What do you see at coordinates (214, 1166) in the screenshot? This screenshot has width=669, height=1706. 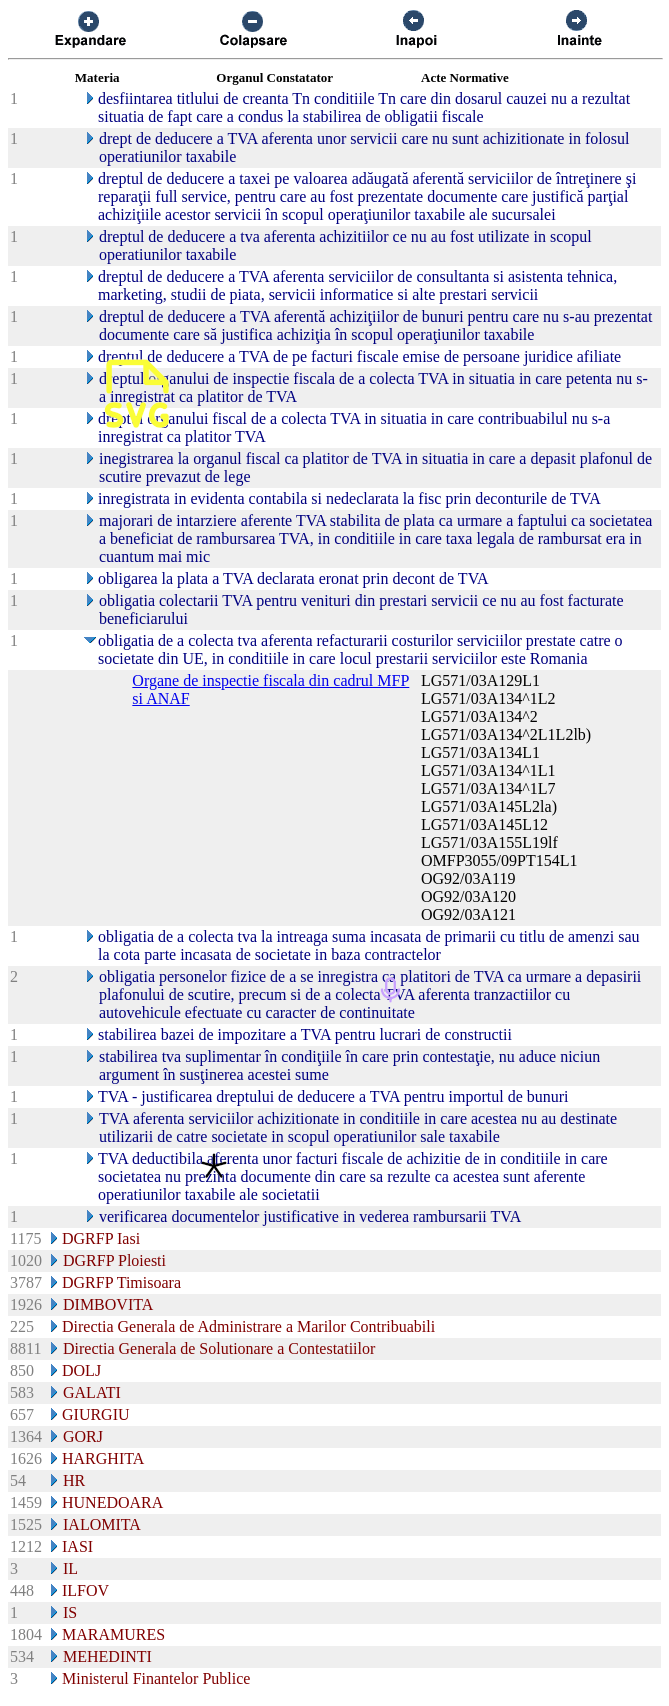 I see `indicates a required field in a form` at bounding box center [214, 1166].